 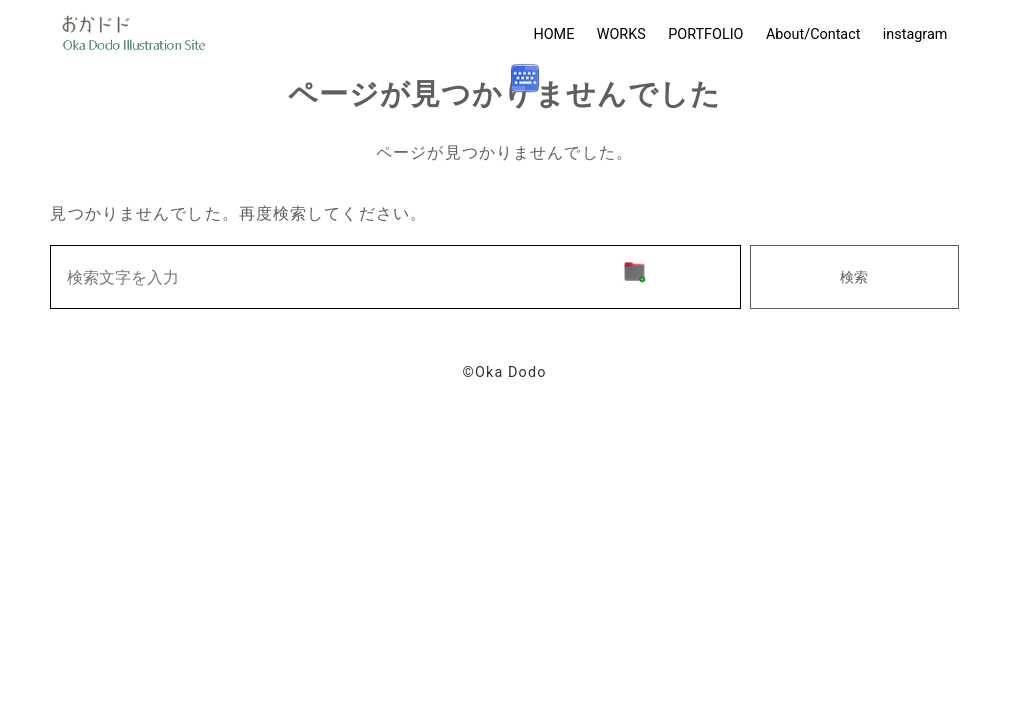 What do you see at coordinates (525, 78) in the screenshot?
I see `access keyboard and input device settings` at bounding box center [525, 78].